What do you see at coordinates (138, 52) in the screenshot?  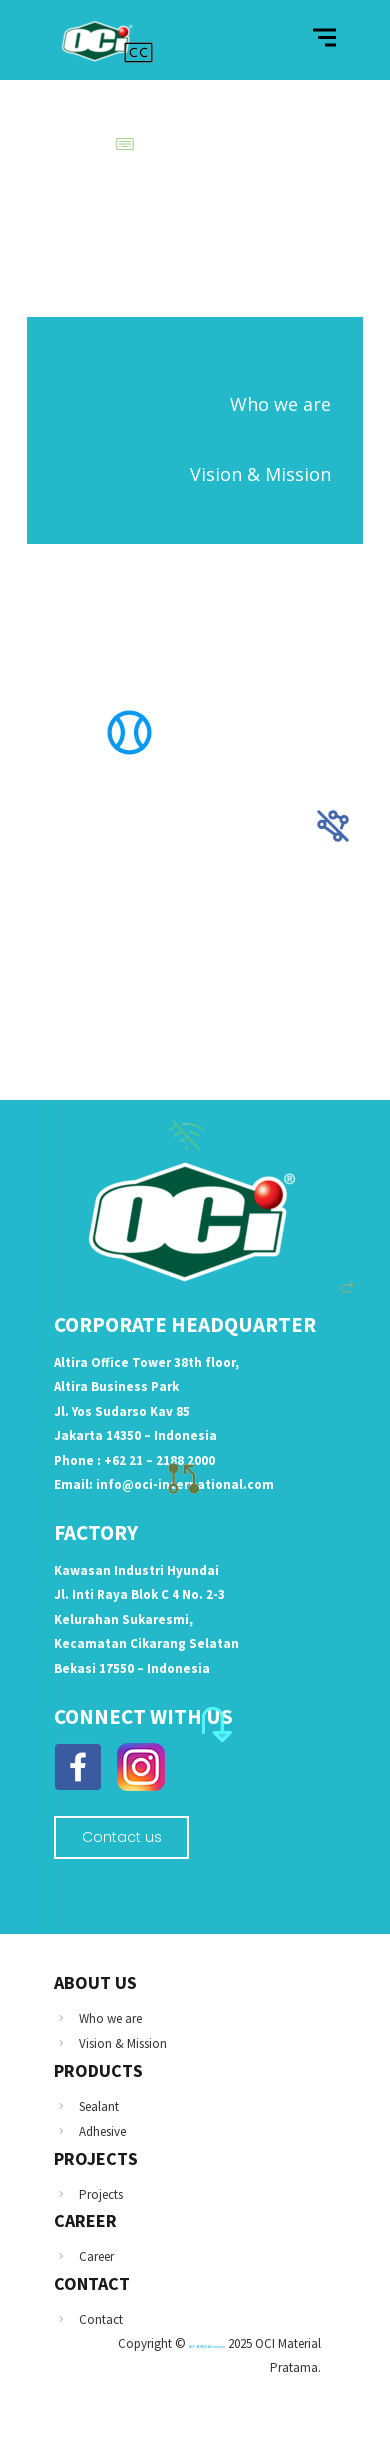 I see `enable closed captions for video content` at bounding box center [138, 52].